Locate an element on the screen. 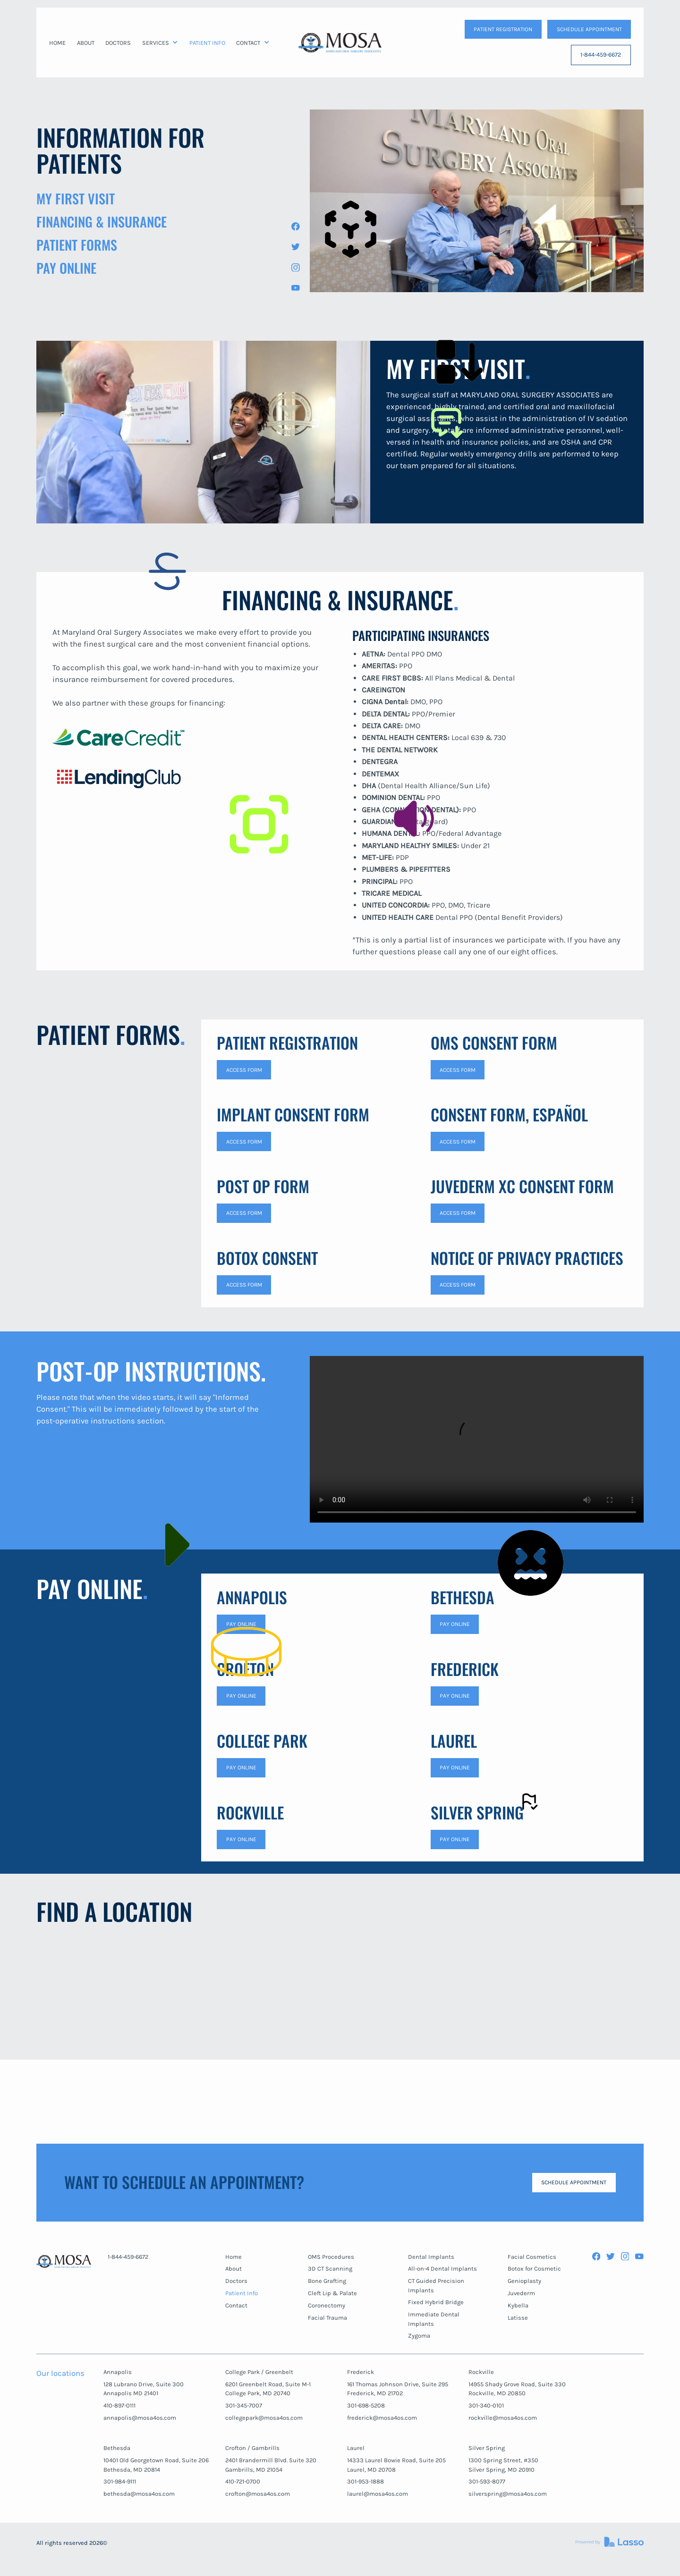  mark task or item as complete is located at coordinates (529, 1801).